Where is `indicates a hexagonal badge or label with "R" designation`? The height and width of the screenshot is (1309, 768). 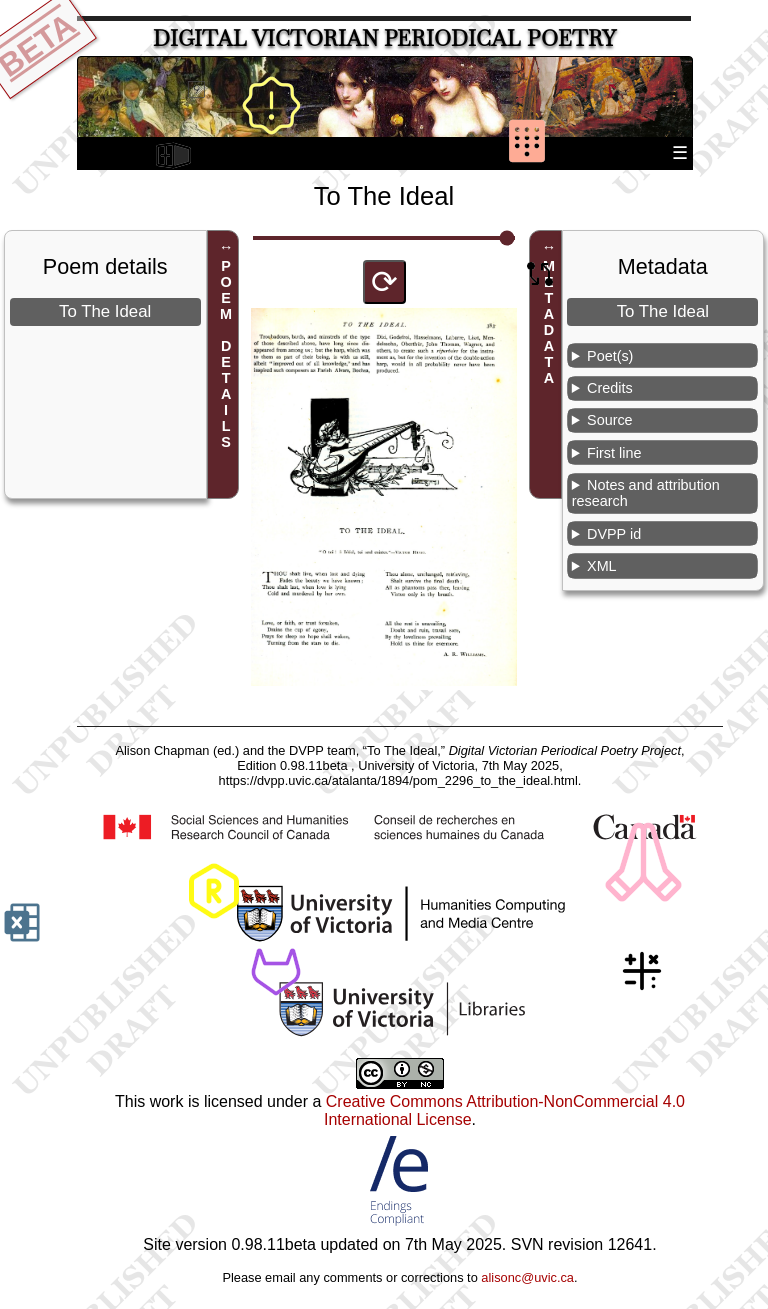 indicates a hexagonal badge or label with "R" designation is located at coordinates (214, 891).